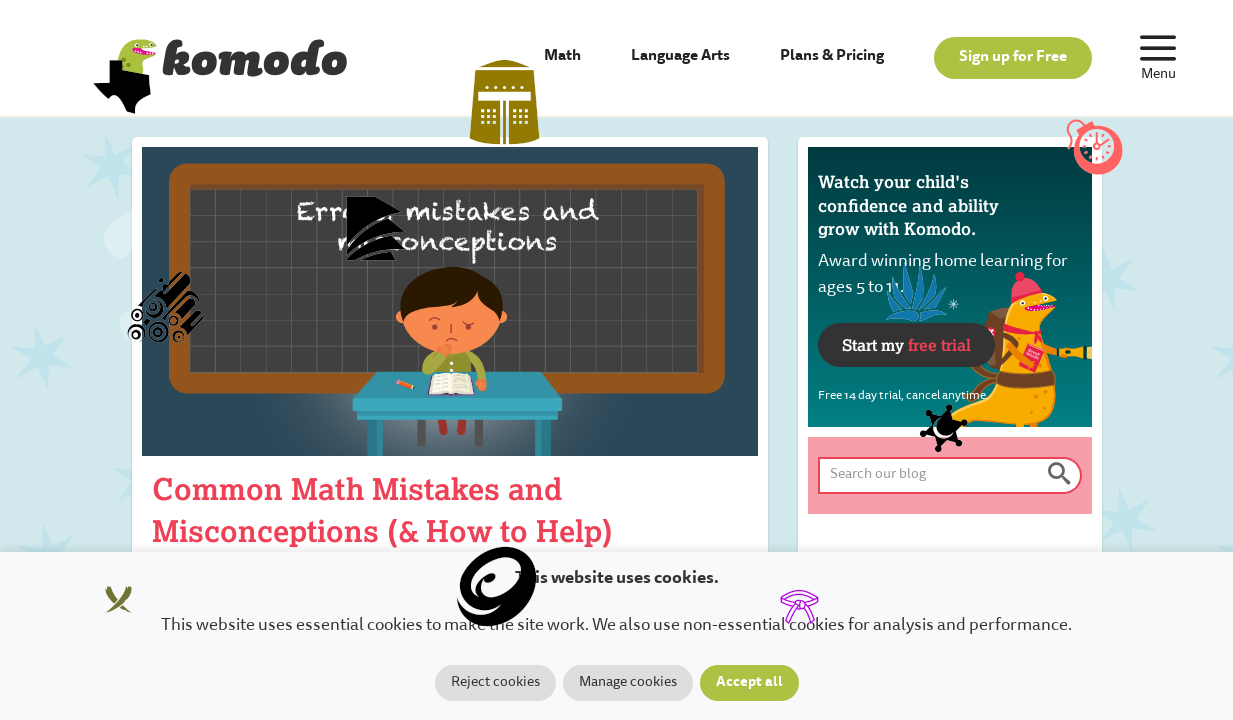 This screenshot has width=1233, height=720. Describe the element at coordinates (165, 305) in the screenshot. I see `wood resource inventory in a crafting game` at that location.